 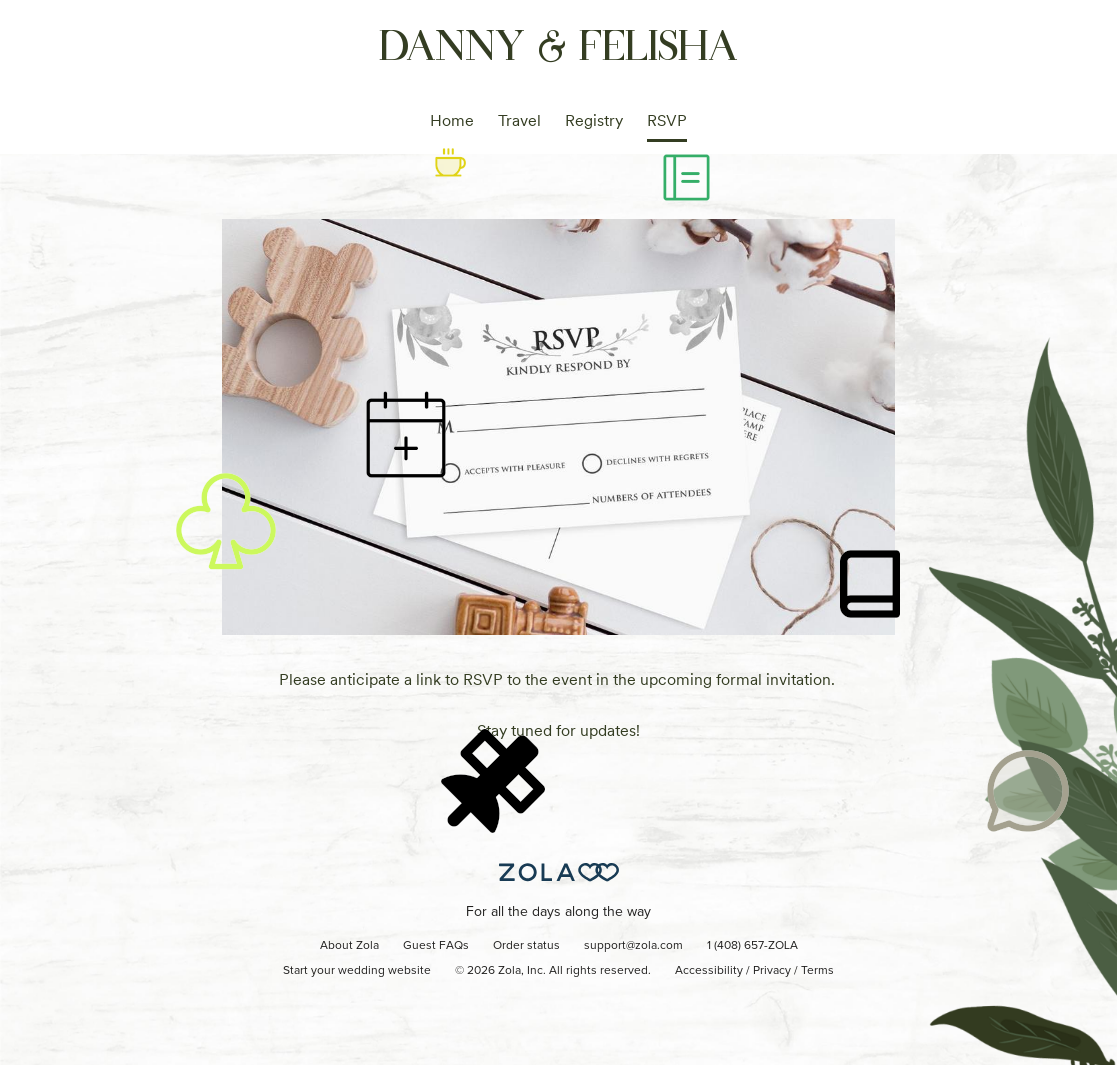 I want to click on add a new event to the calendar, so click(x=406, y=438).